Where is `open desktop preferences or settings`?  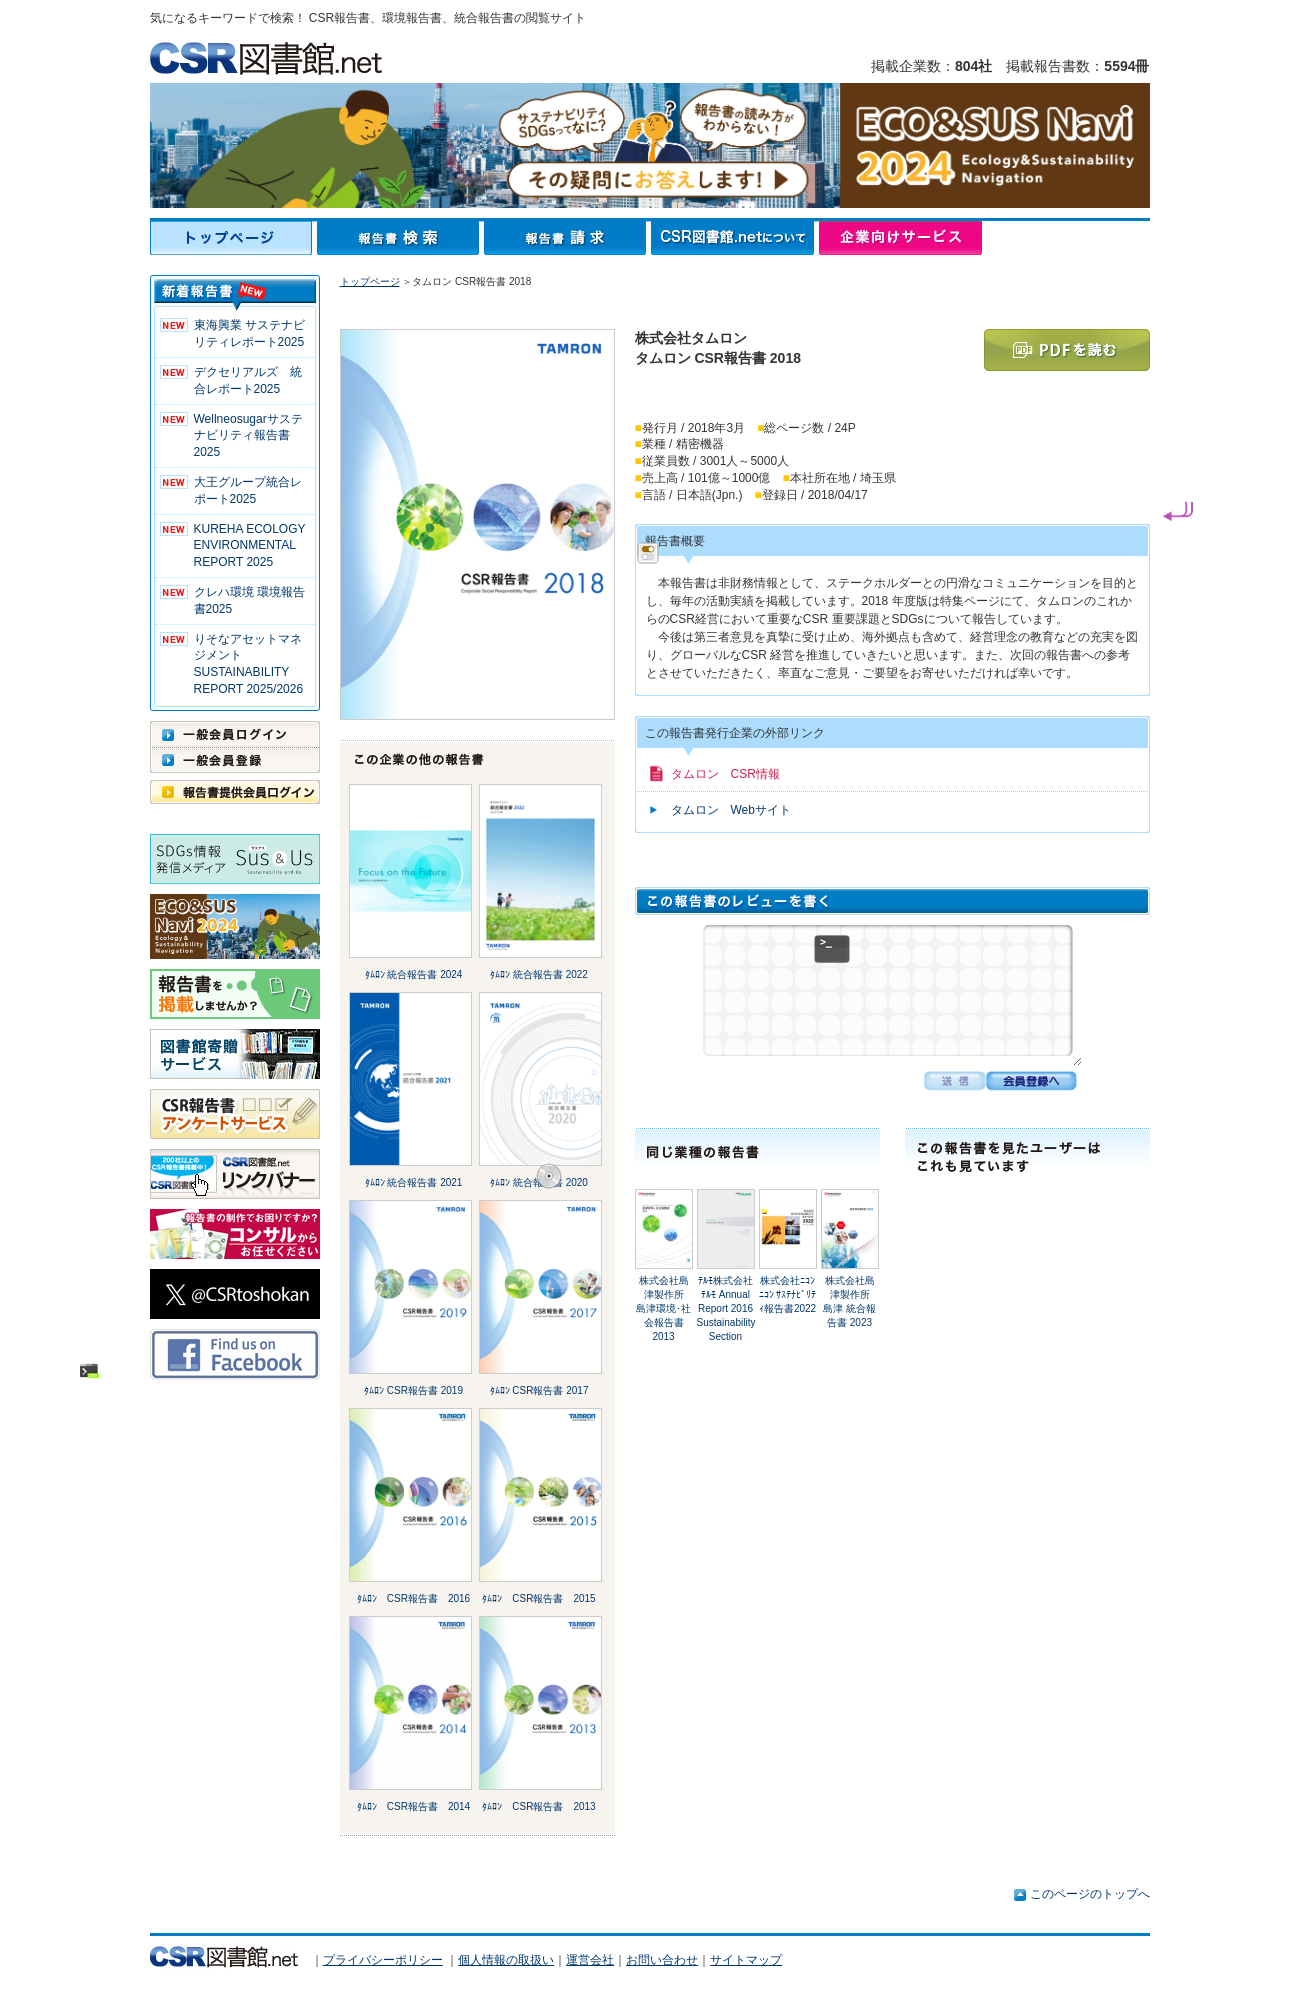 open desktop preferences or settings is located at coordinates (648, 553).